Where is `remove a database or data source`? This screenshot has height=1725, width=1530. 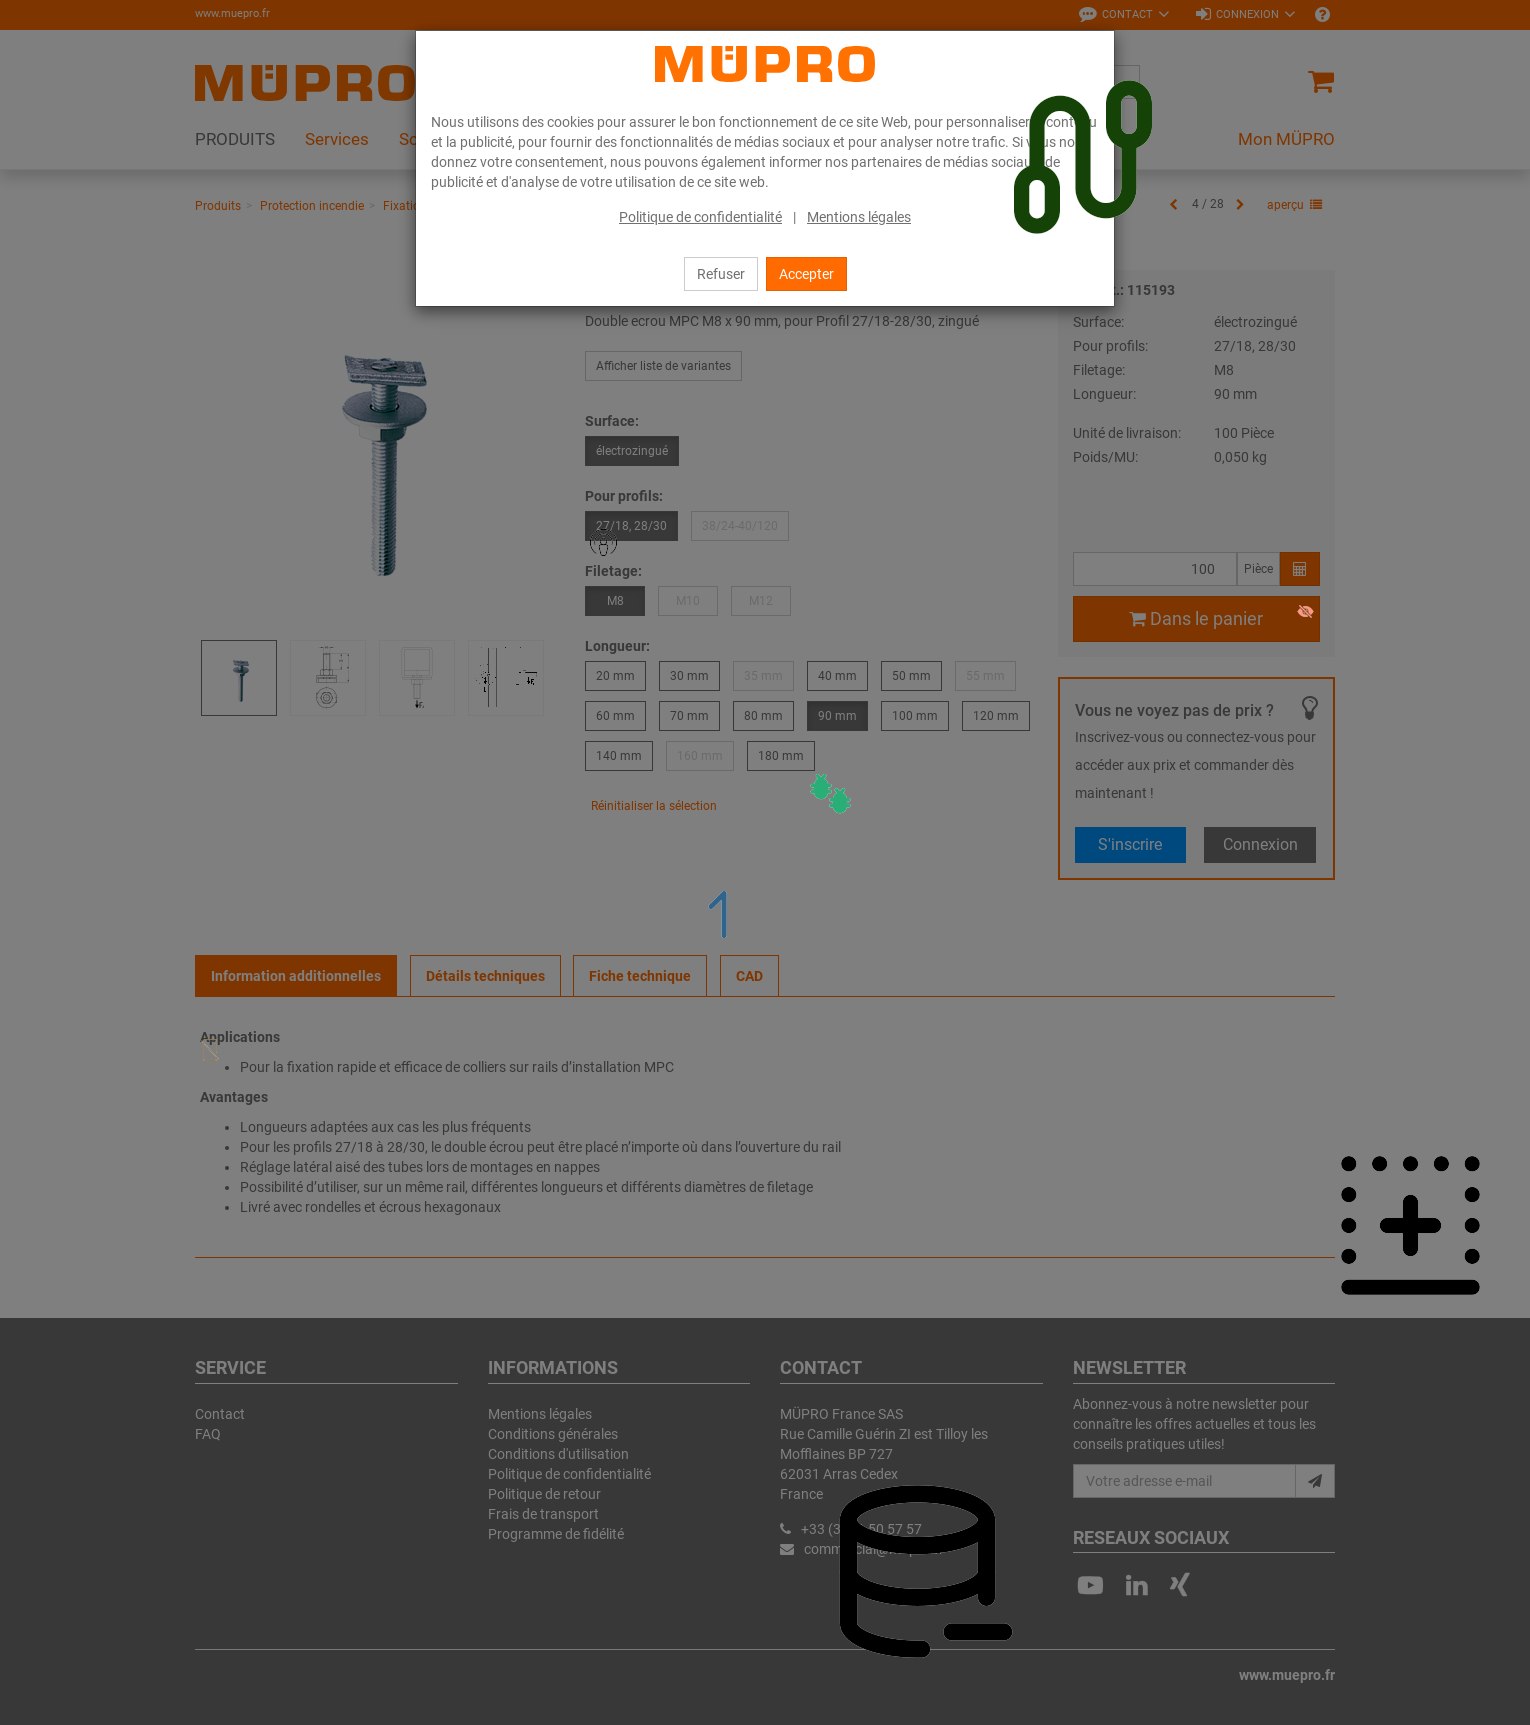
remove a database or data source is located at coordinates (917, 1571).